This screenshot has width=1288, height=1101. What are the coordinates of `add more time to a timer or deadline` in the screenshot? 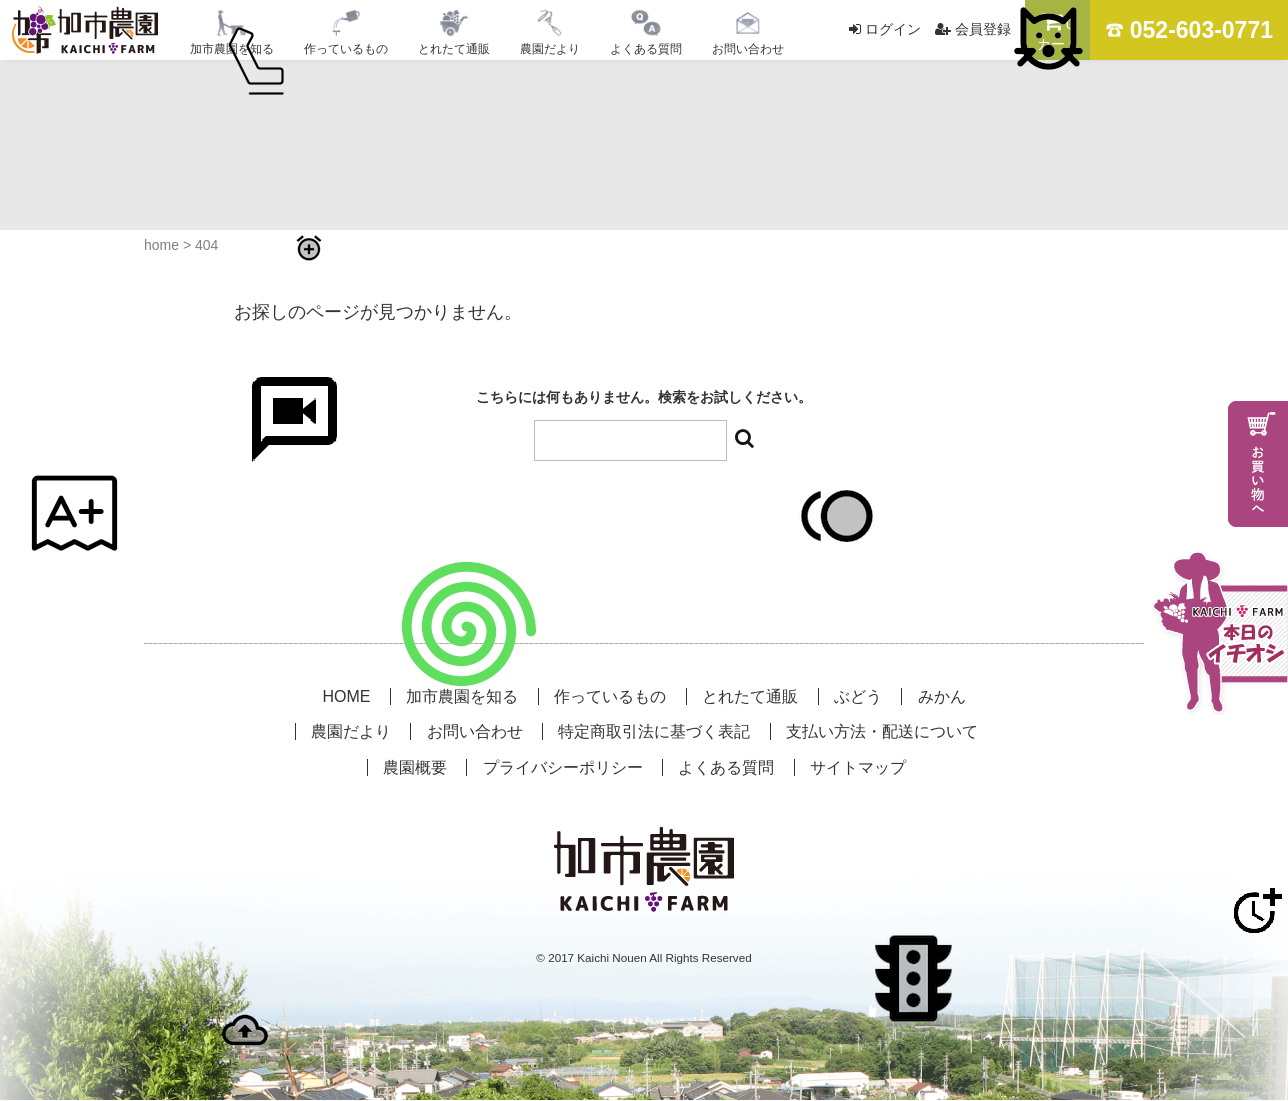 It's located at (1256, 910).